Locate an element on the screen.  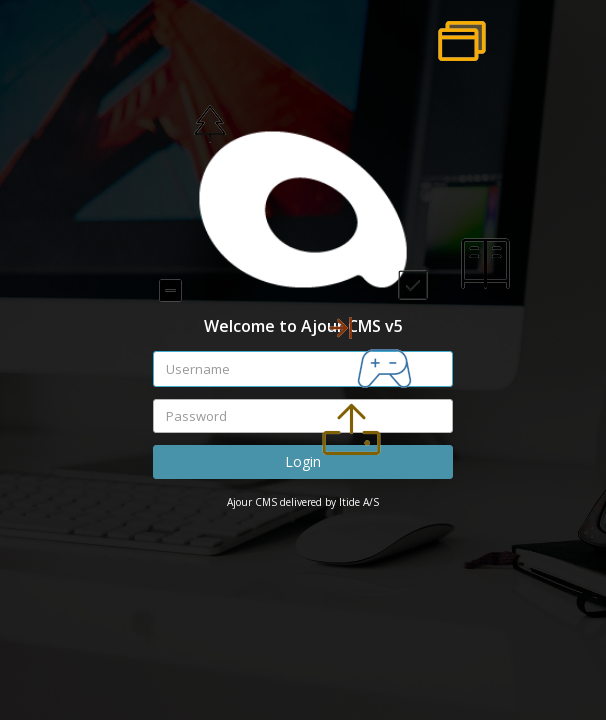
upload a file or document is located at coordinates (351, 432).